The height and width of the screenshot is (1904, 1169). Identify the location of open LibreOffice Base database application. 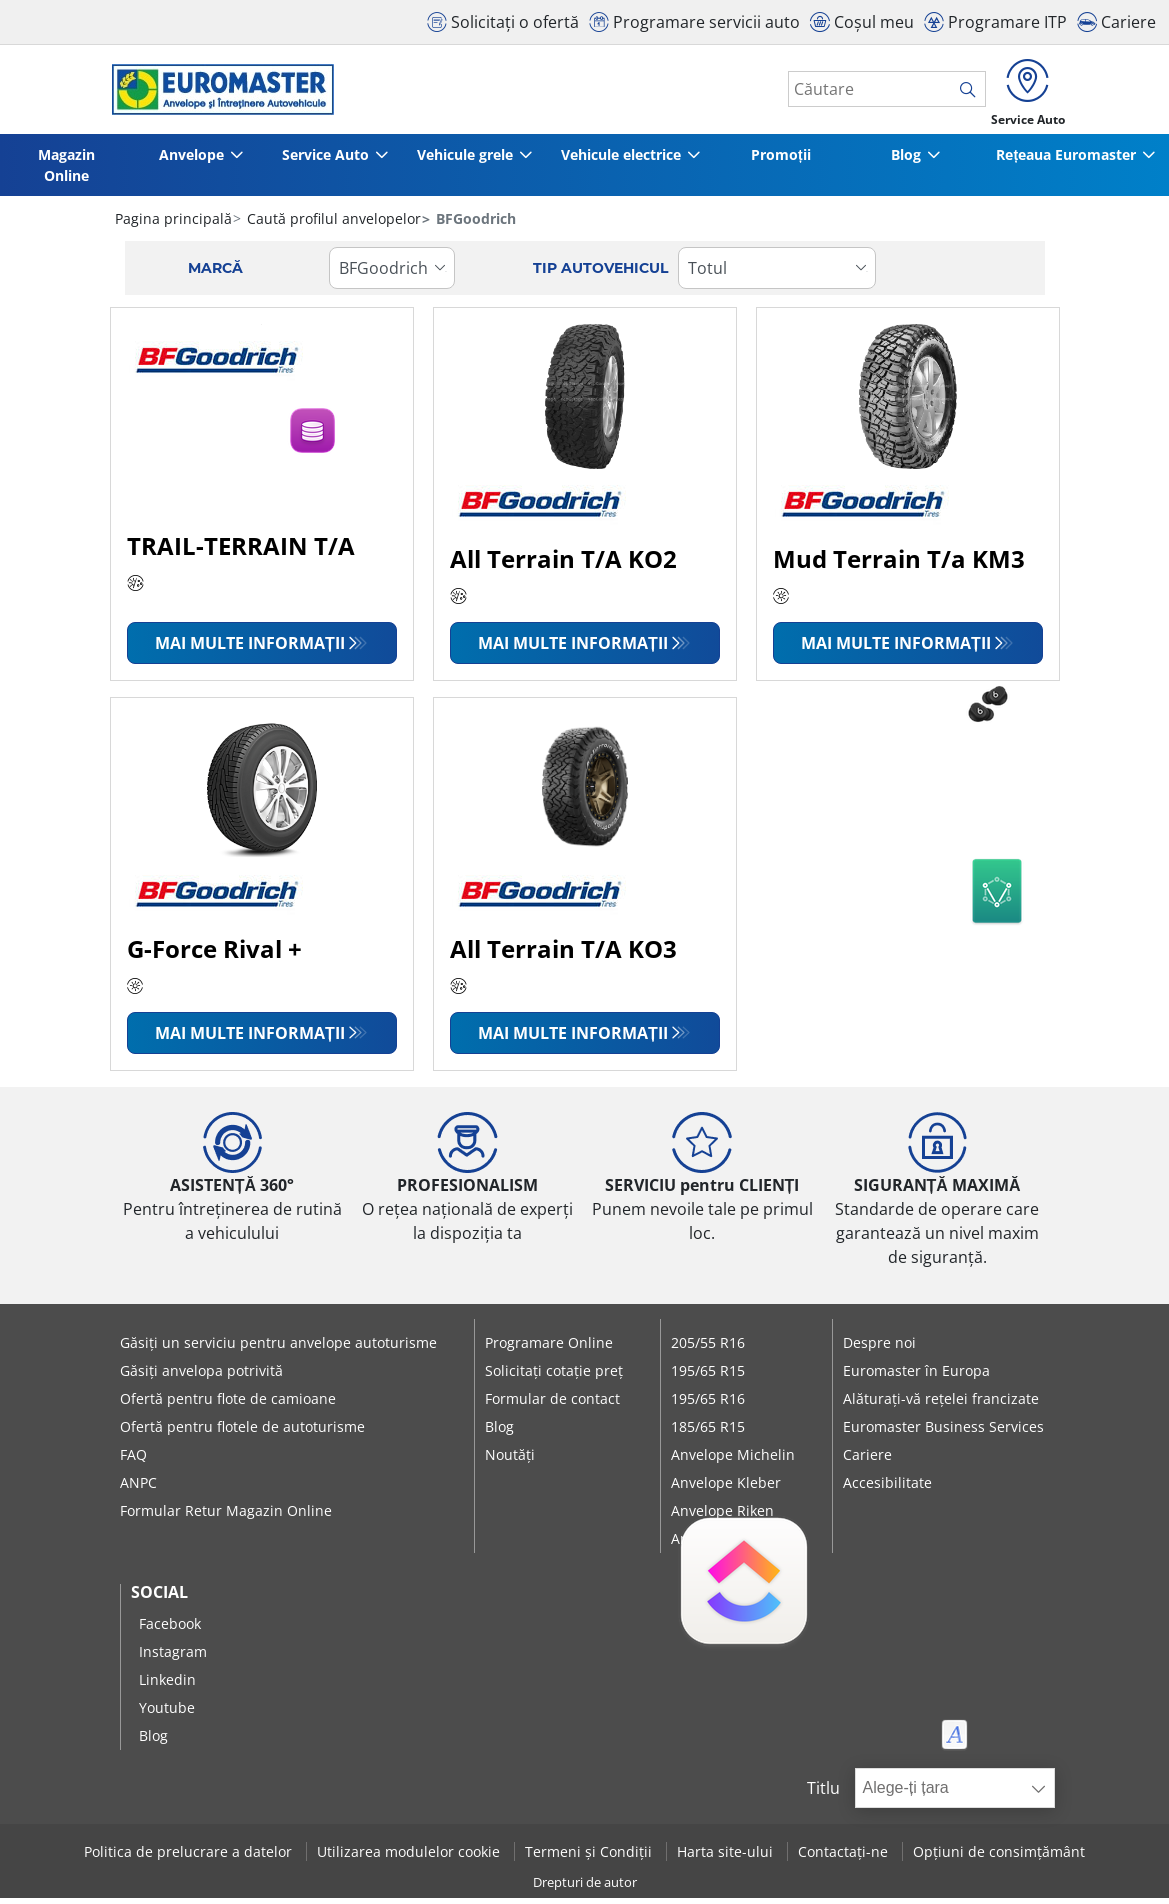
(312, 430).